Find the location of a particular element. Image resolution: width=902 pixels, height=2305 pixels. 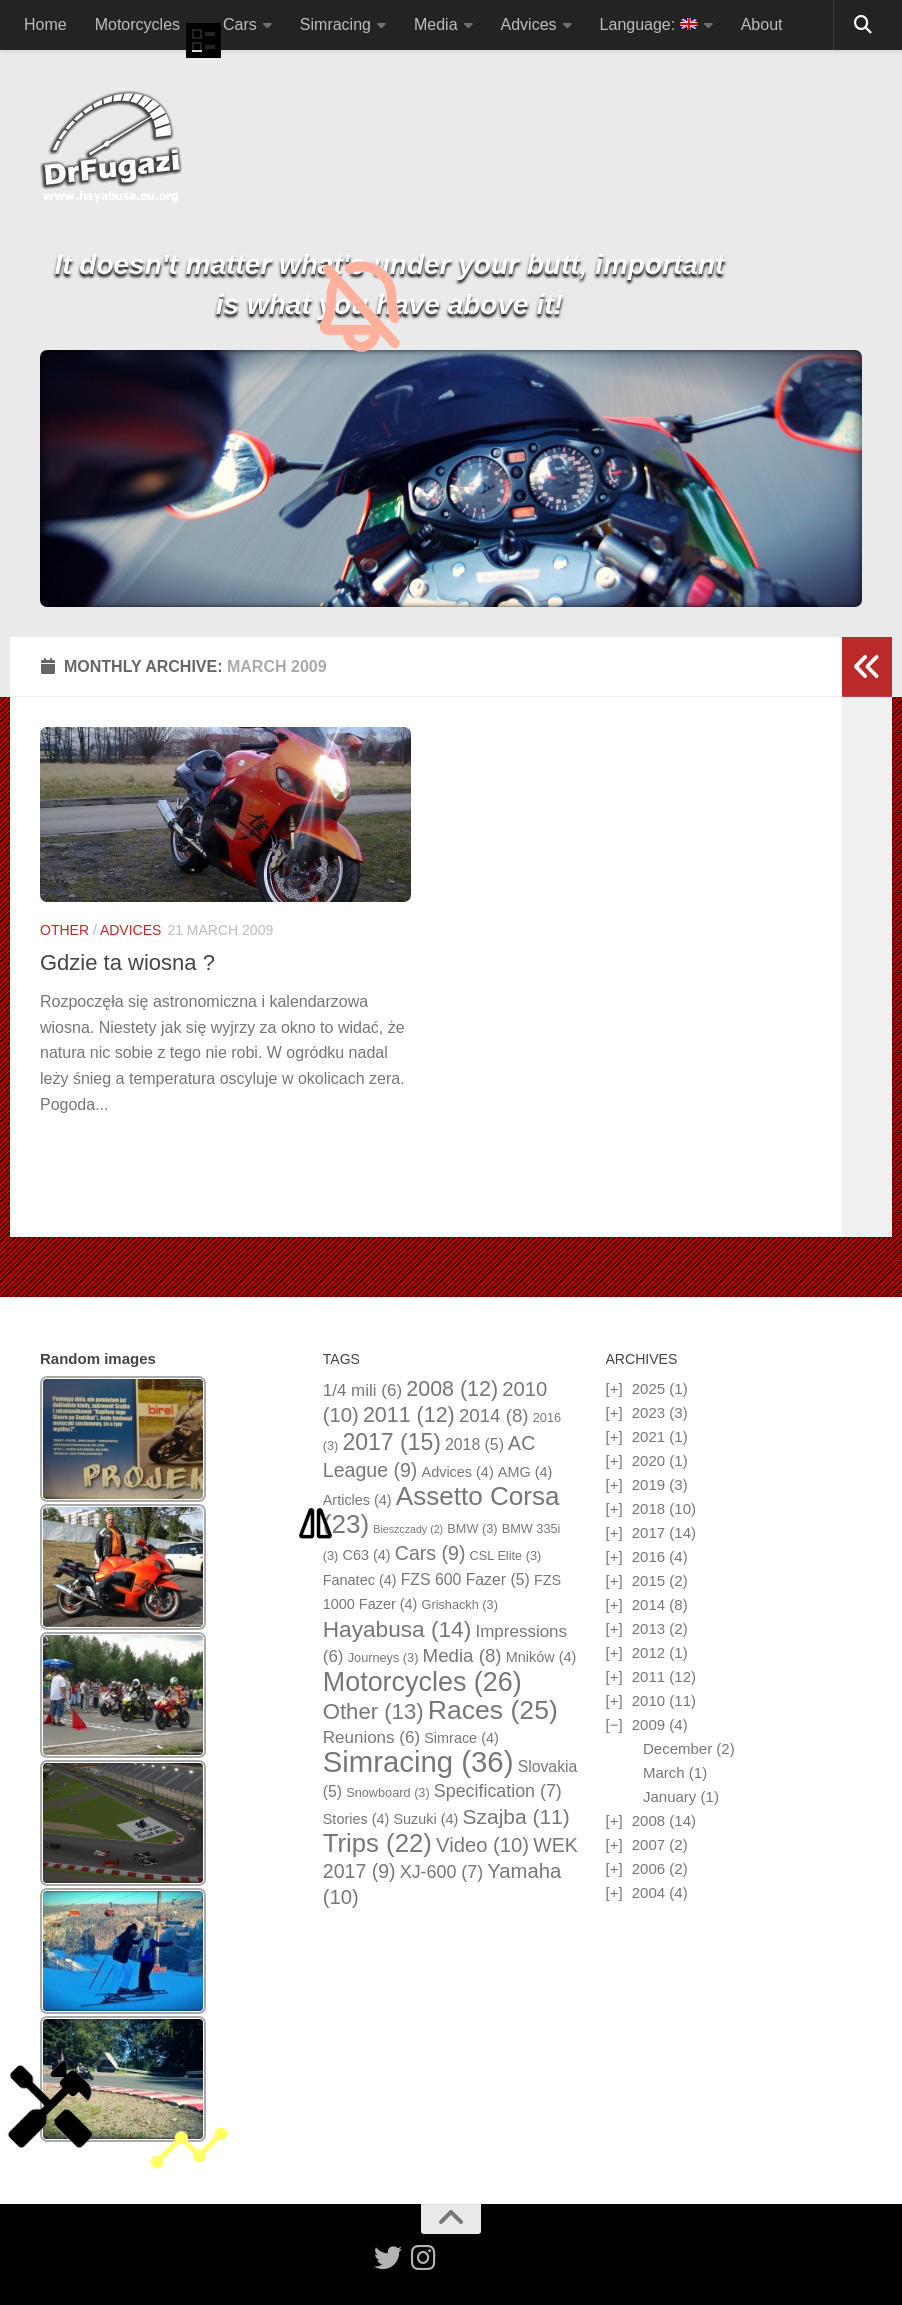

view analytics and statistics is located at coordinates (189, 2148).